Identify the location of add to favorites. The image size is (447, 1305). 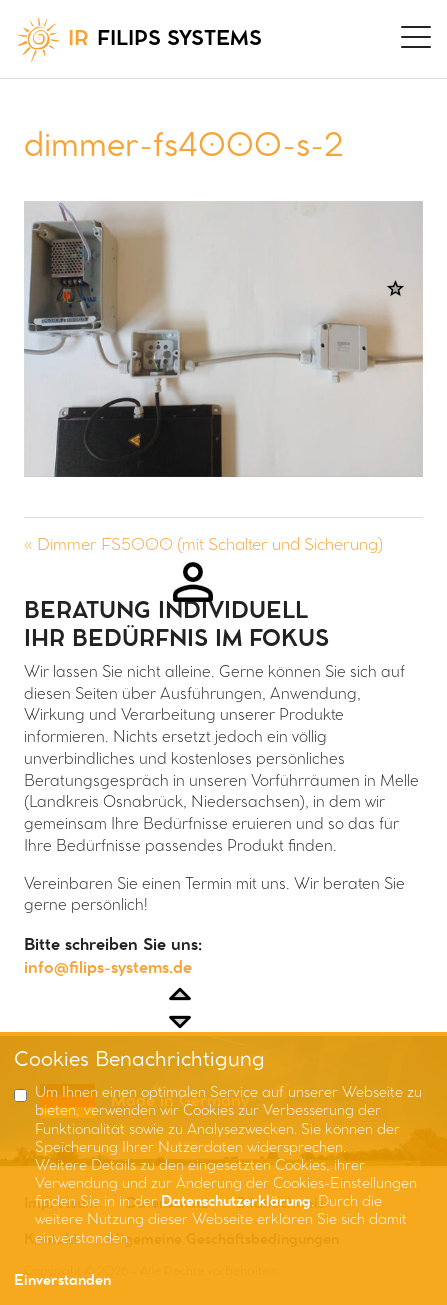
(395, 288).